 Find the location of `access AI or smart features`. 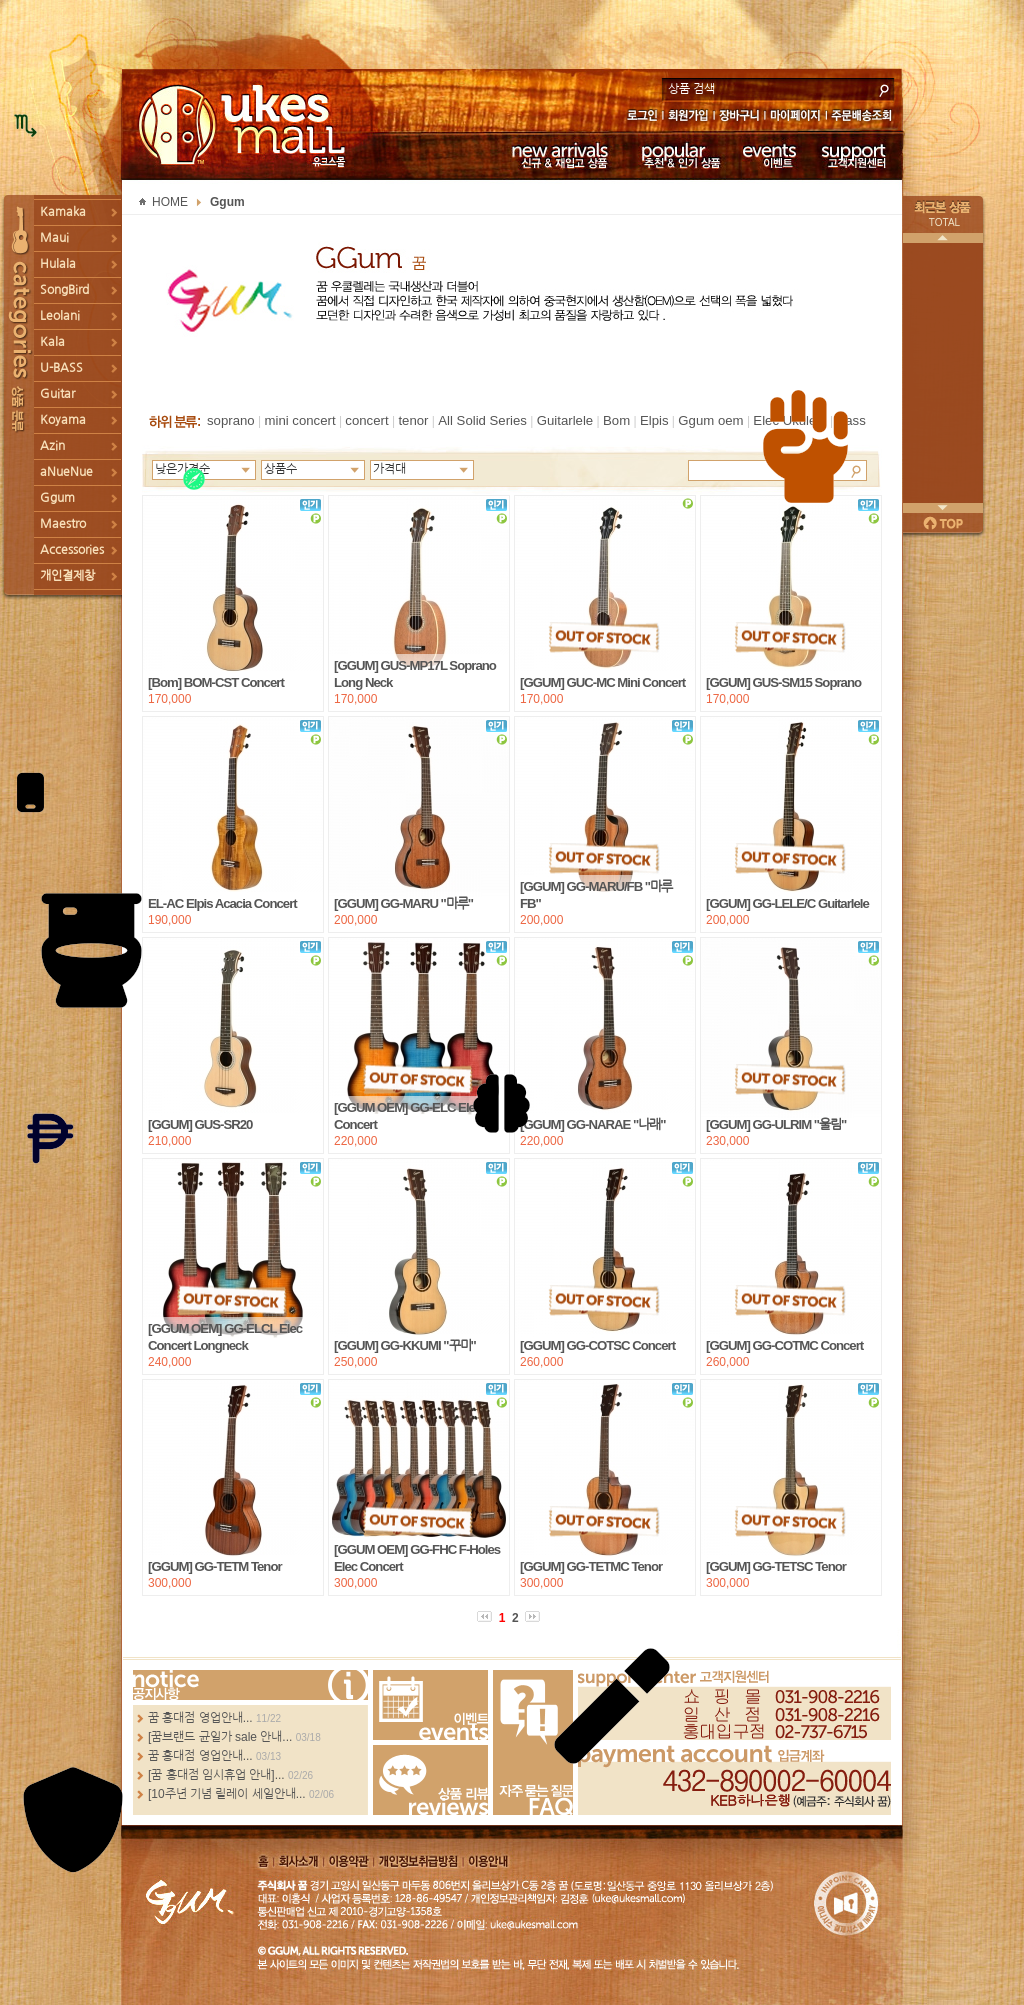

access AI or smart features is located at coordinates (501, 1103).